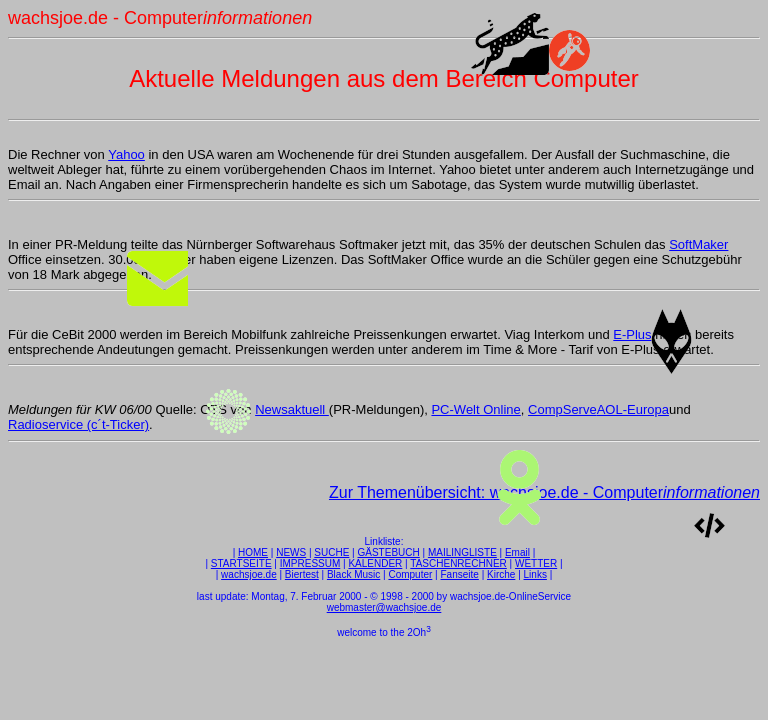 The width and height of the screenshot is (768, 720). Describe the element at coordinates (157, 278) in the screenshot. I see `mailbox.org email service logo` at that location.